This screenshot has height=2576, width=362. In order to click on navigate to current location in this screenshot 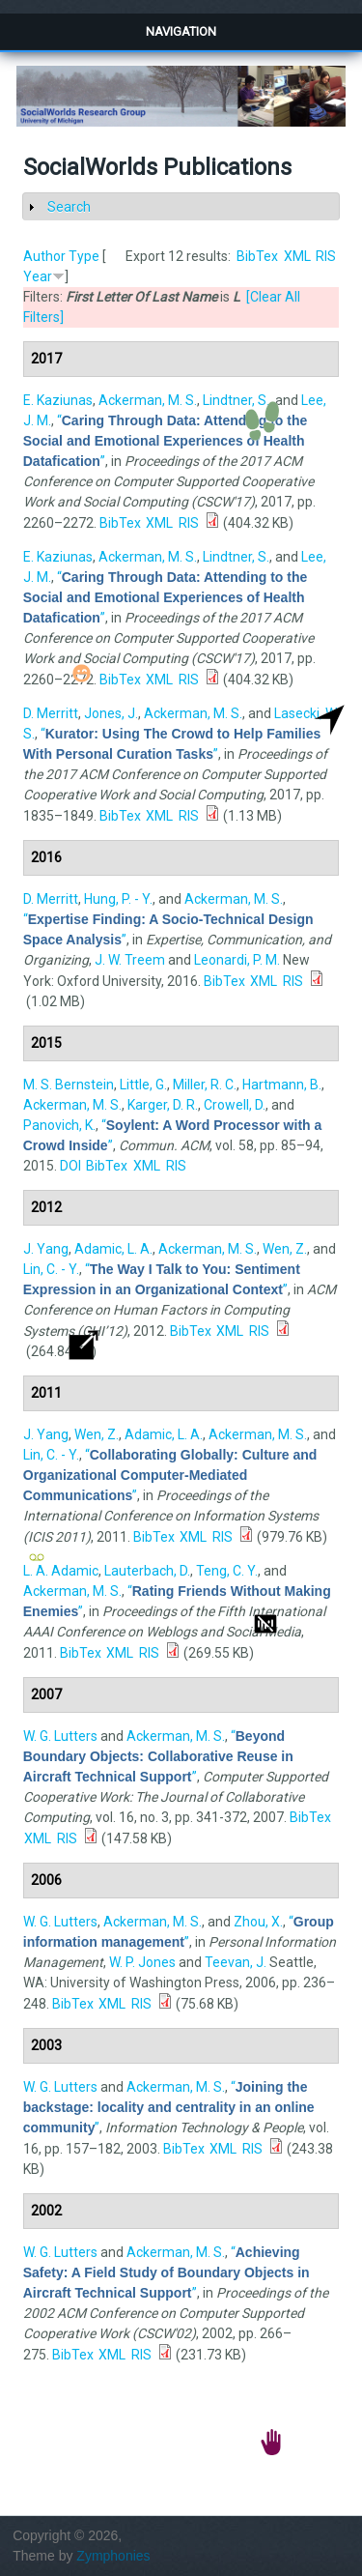, I will do `click(329, 720)`.